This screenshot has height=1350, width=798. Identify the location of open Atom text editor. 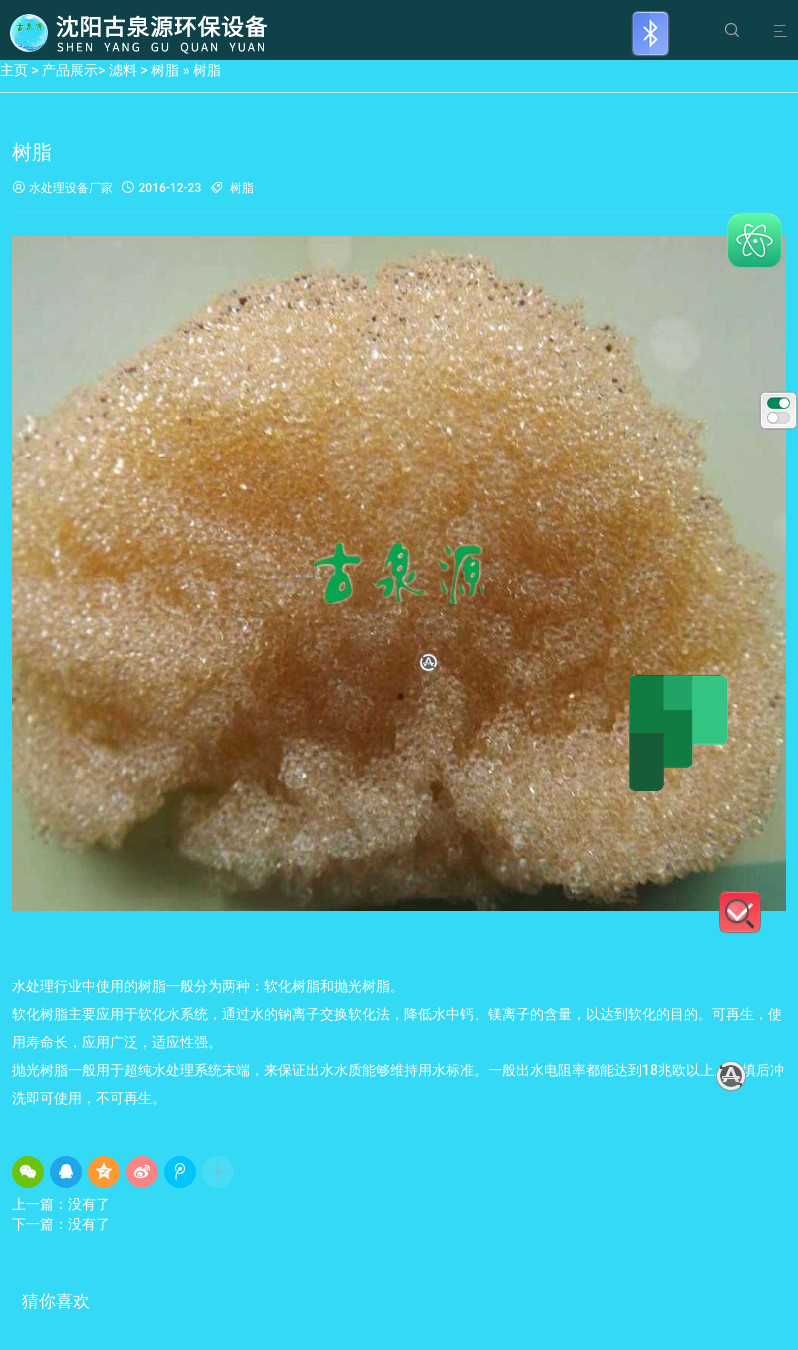
(754, 240).